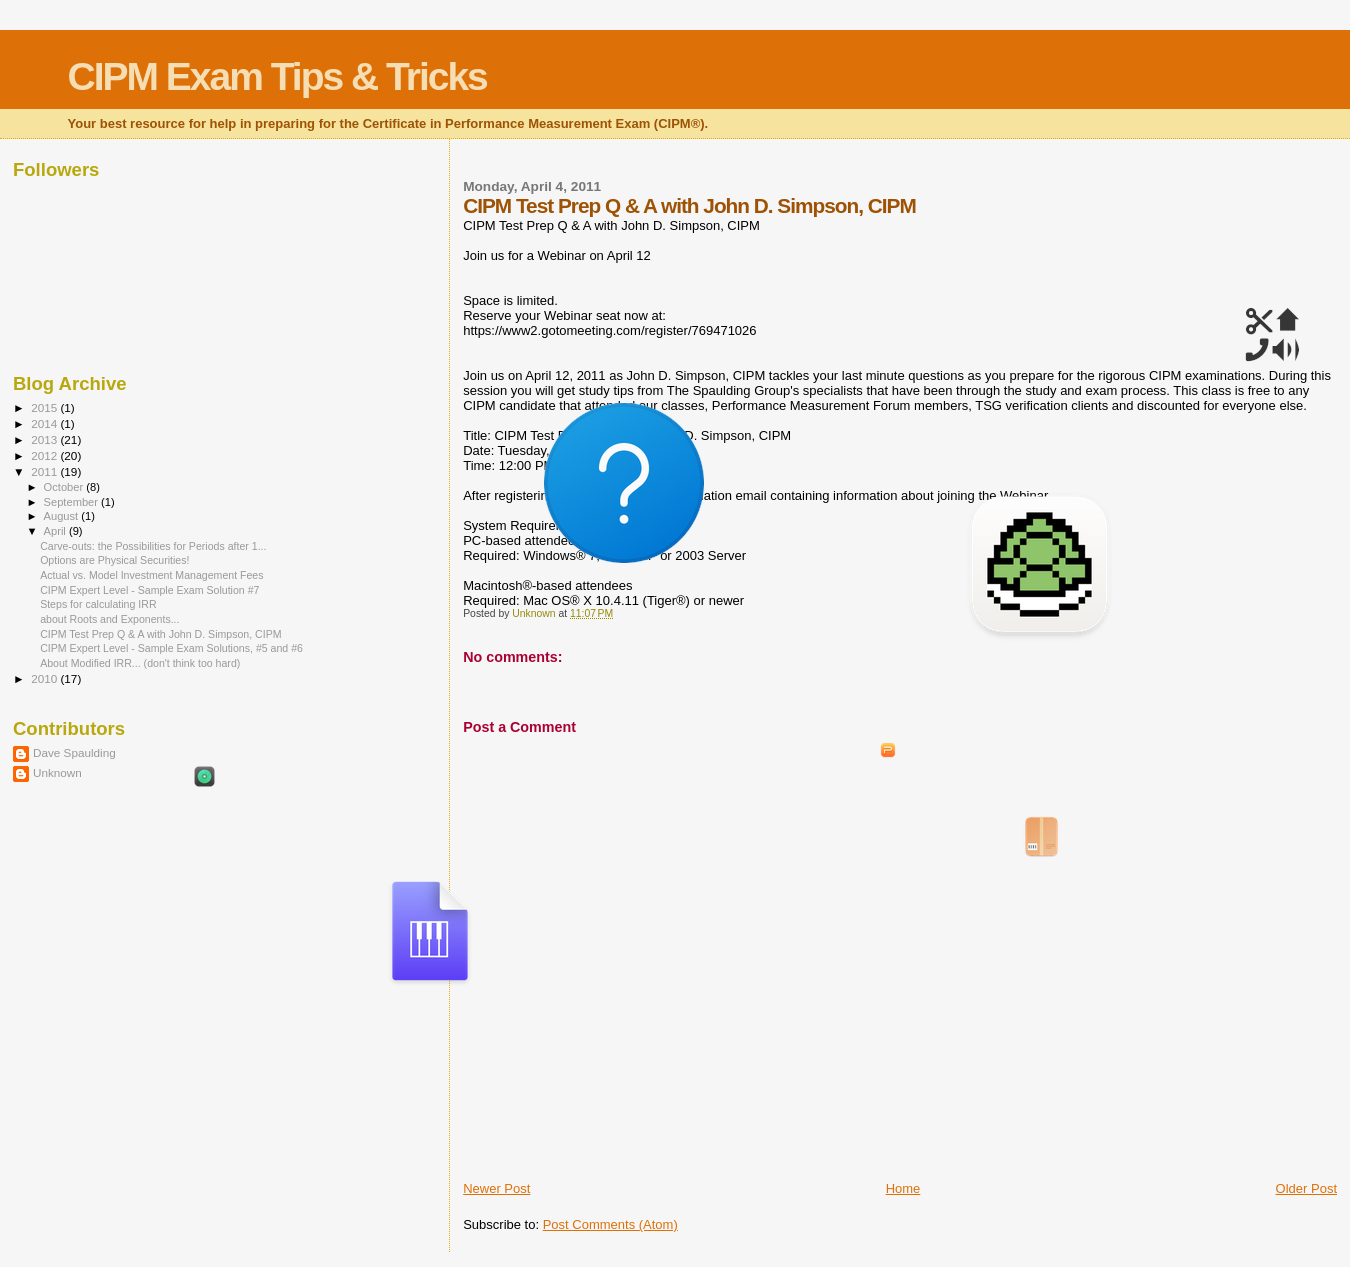 This screenshot has width=1350, height=1267. I want to click on open GTK icon browser application, so click(1272, 334).